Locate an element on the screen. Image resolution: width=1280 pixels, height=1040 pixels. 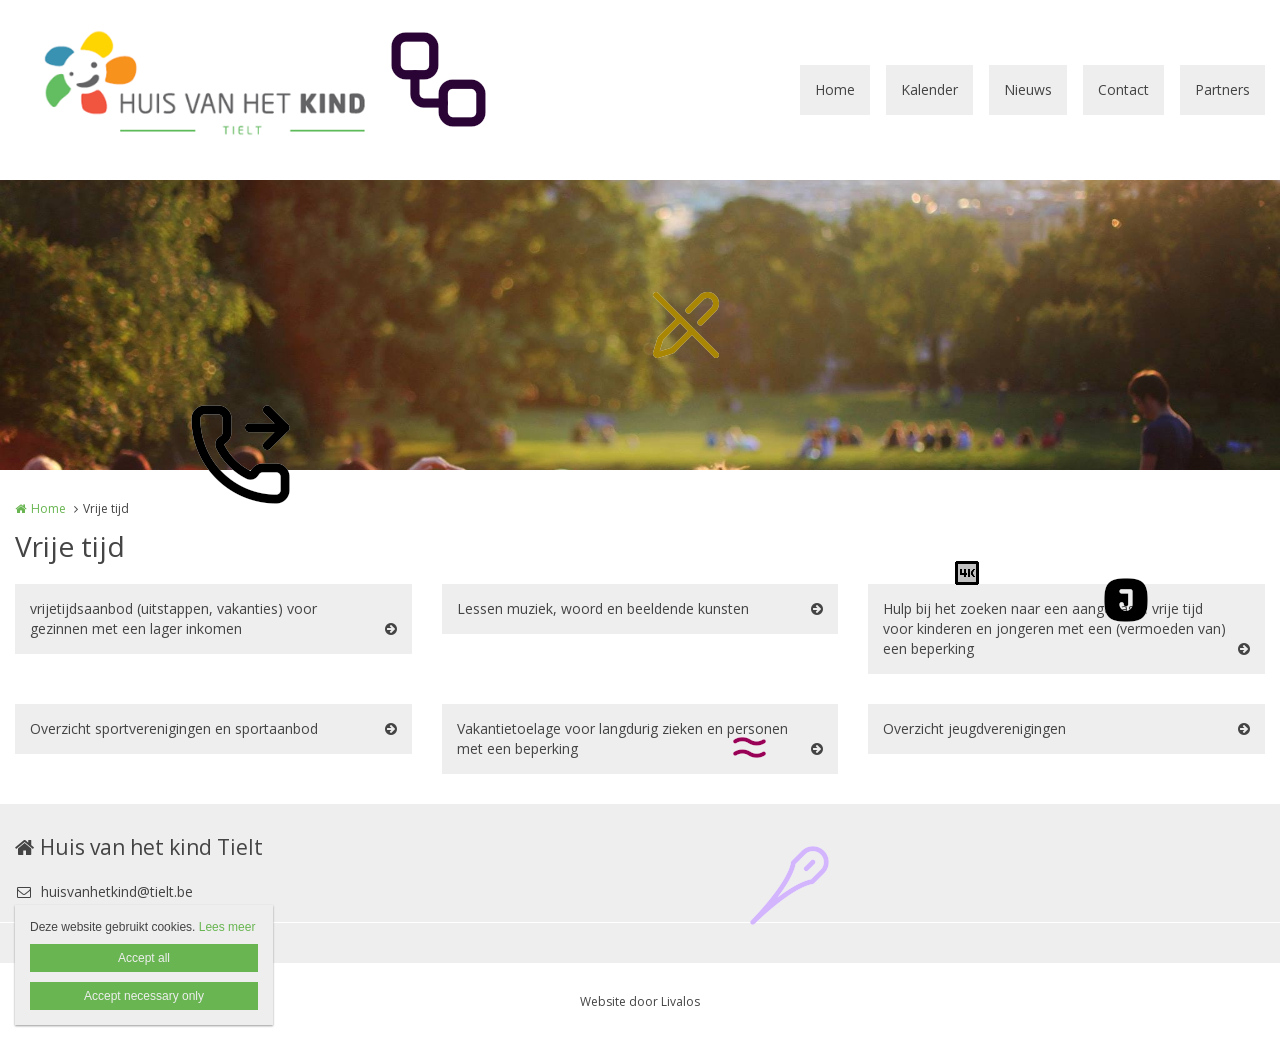
indicates editing is disabled is located at coordinates (686, 325).